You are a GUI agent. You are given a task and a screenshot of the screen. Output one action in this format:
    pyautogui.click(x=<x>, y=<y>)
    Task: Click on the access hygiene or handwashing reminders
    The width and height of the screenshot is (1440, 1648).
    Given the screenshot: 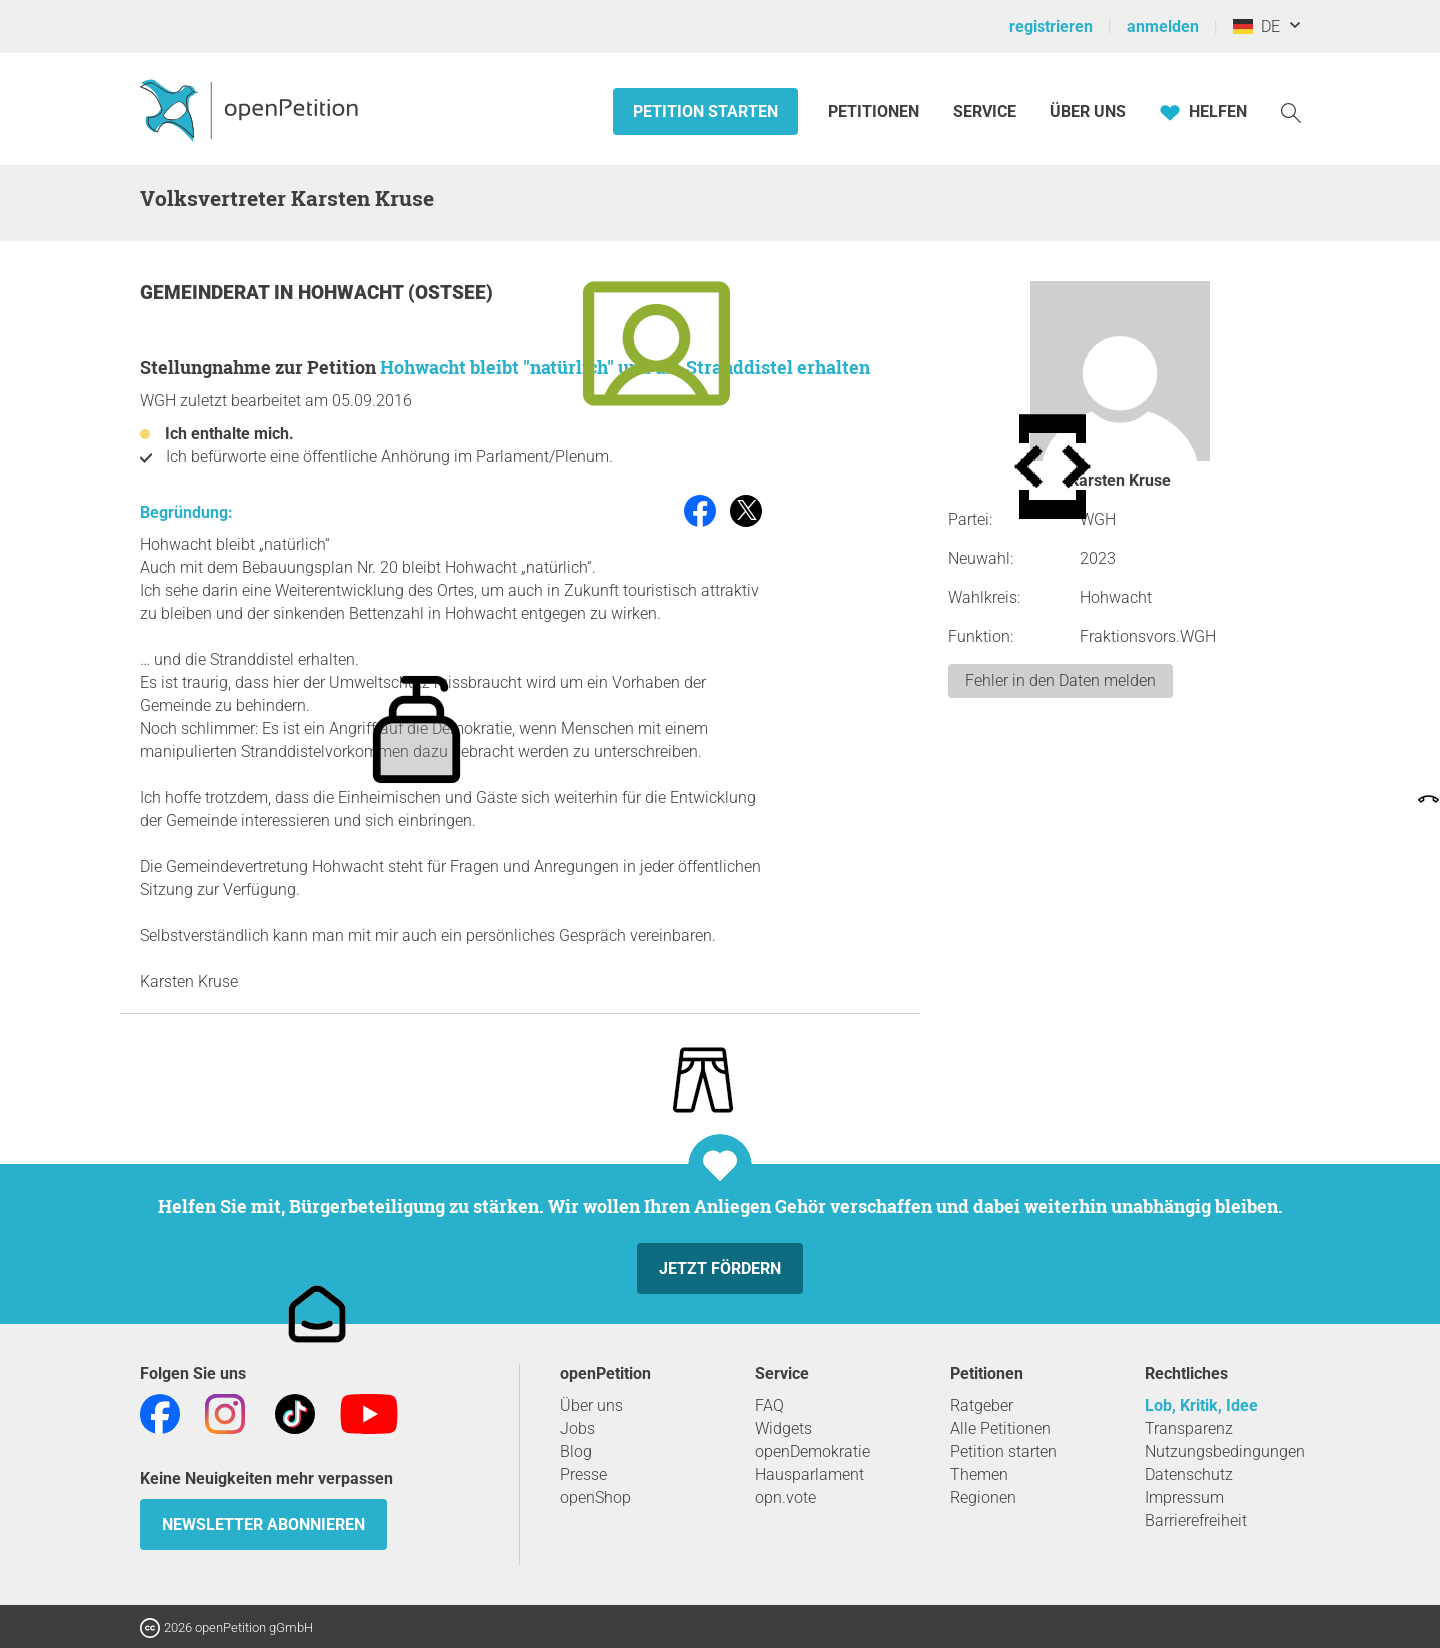 What is the action you would take?
    pyautogui.click(x=416, y=731)
    